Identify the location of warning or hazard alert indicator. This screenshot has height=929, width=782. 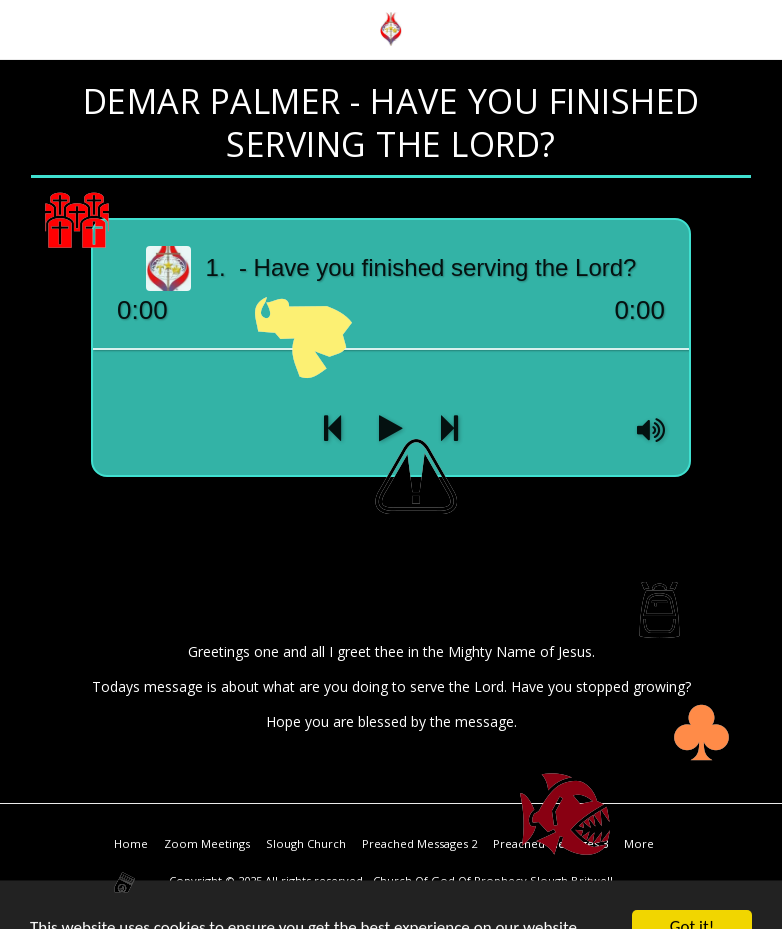
(416, 477).